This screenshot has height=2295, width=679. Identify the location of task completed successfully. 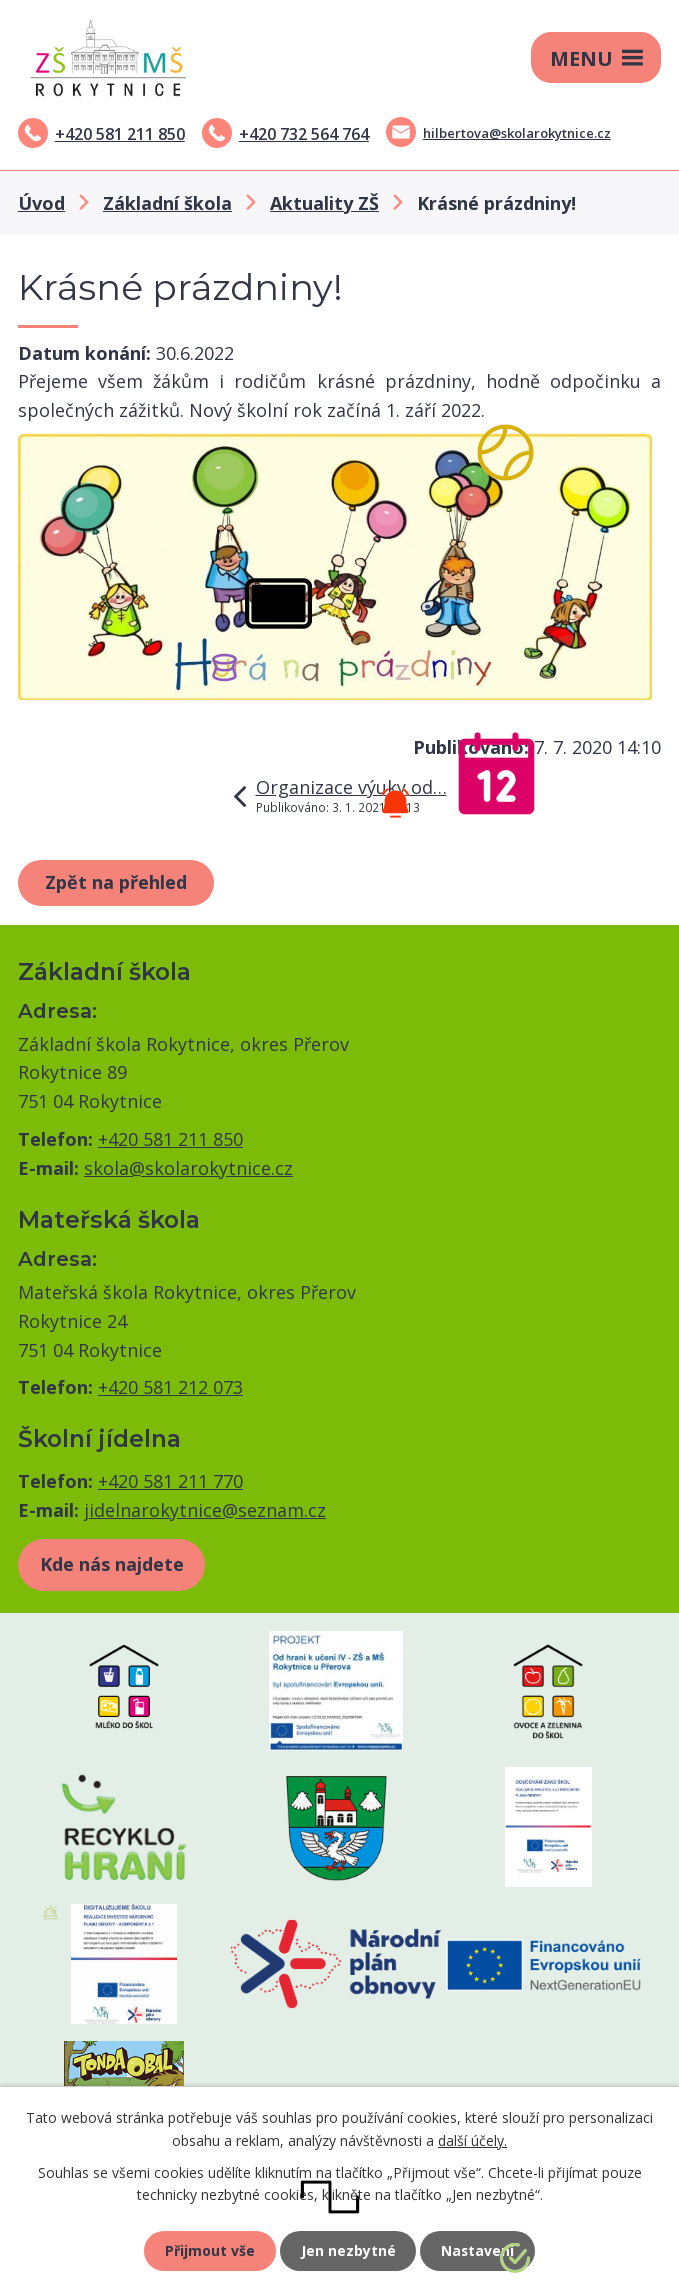
(515, 2258).